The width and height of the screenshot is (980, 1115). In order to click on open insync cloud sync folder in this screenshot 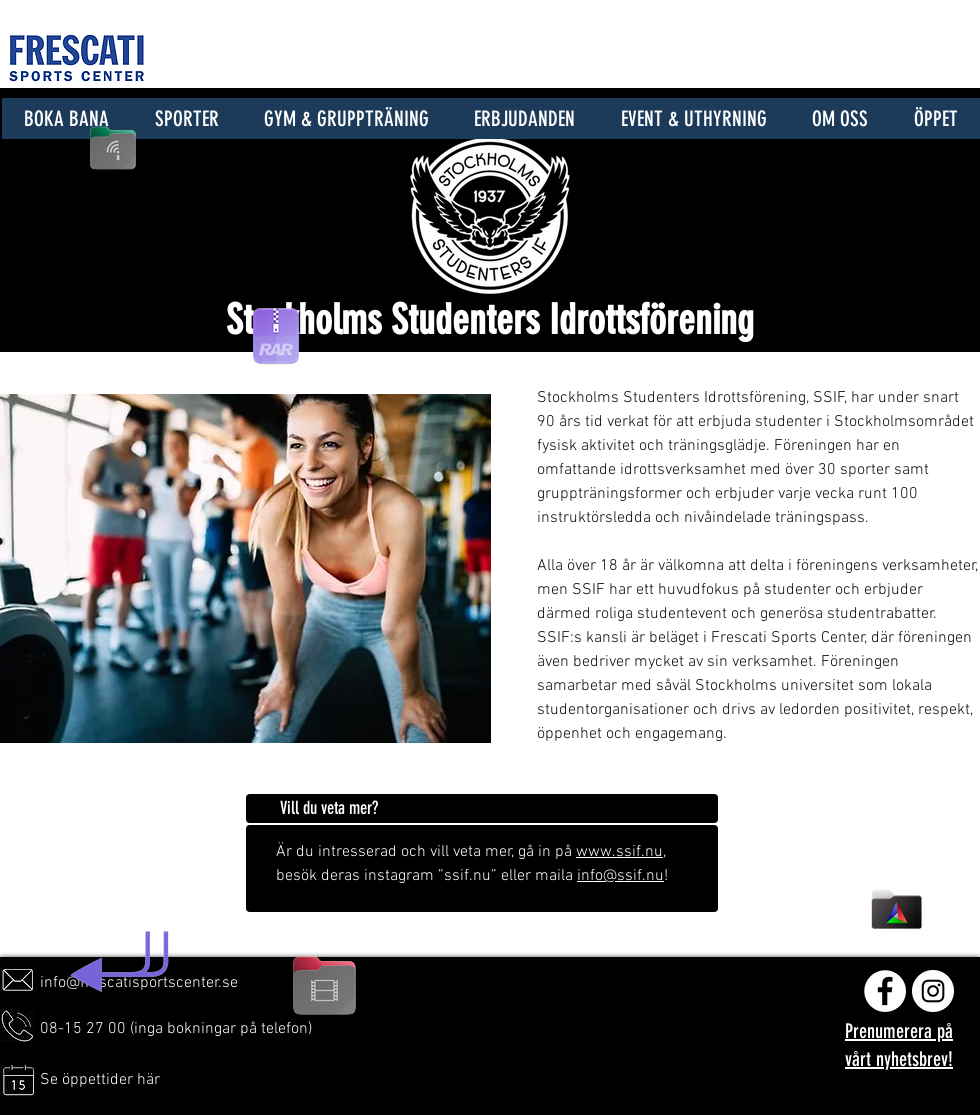, I will do `click(113, 148)`.